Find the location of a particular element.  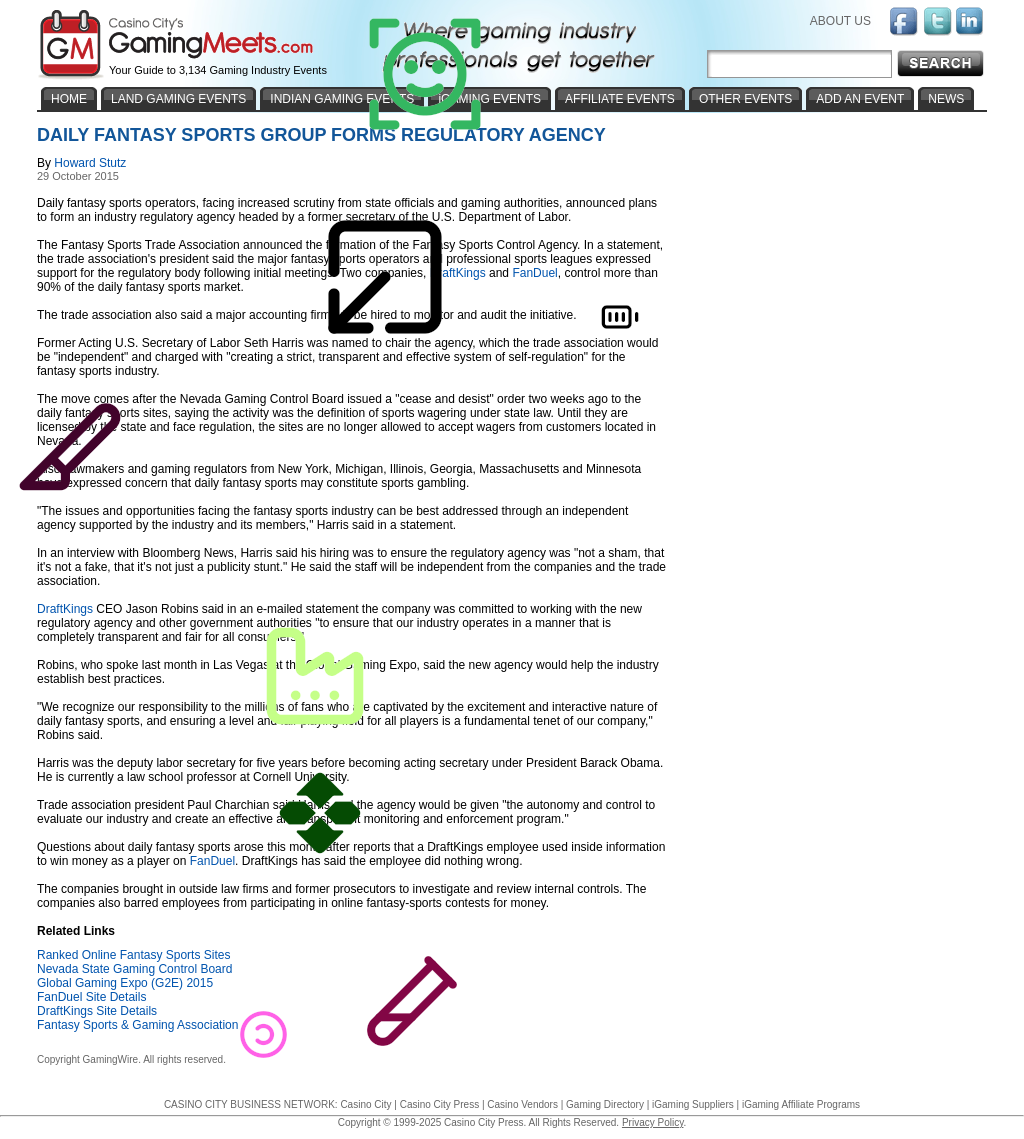

indicates device battery is fully charged is located at coordinates (620, 317).